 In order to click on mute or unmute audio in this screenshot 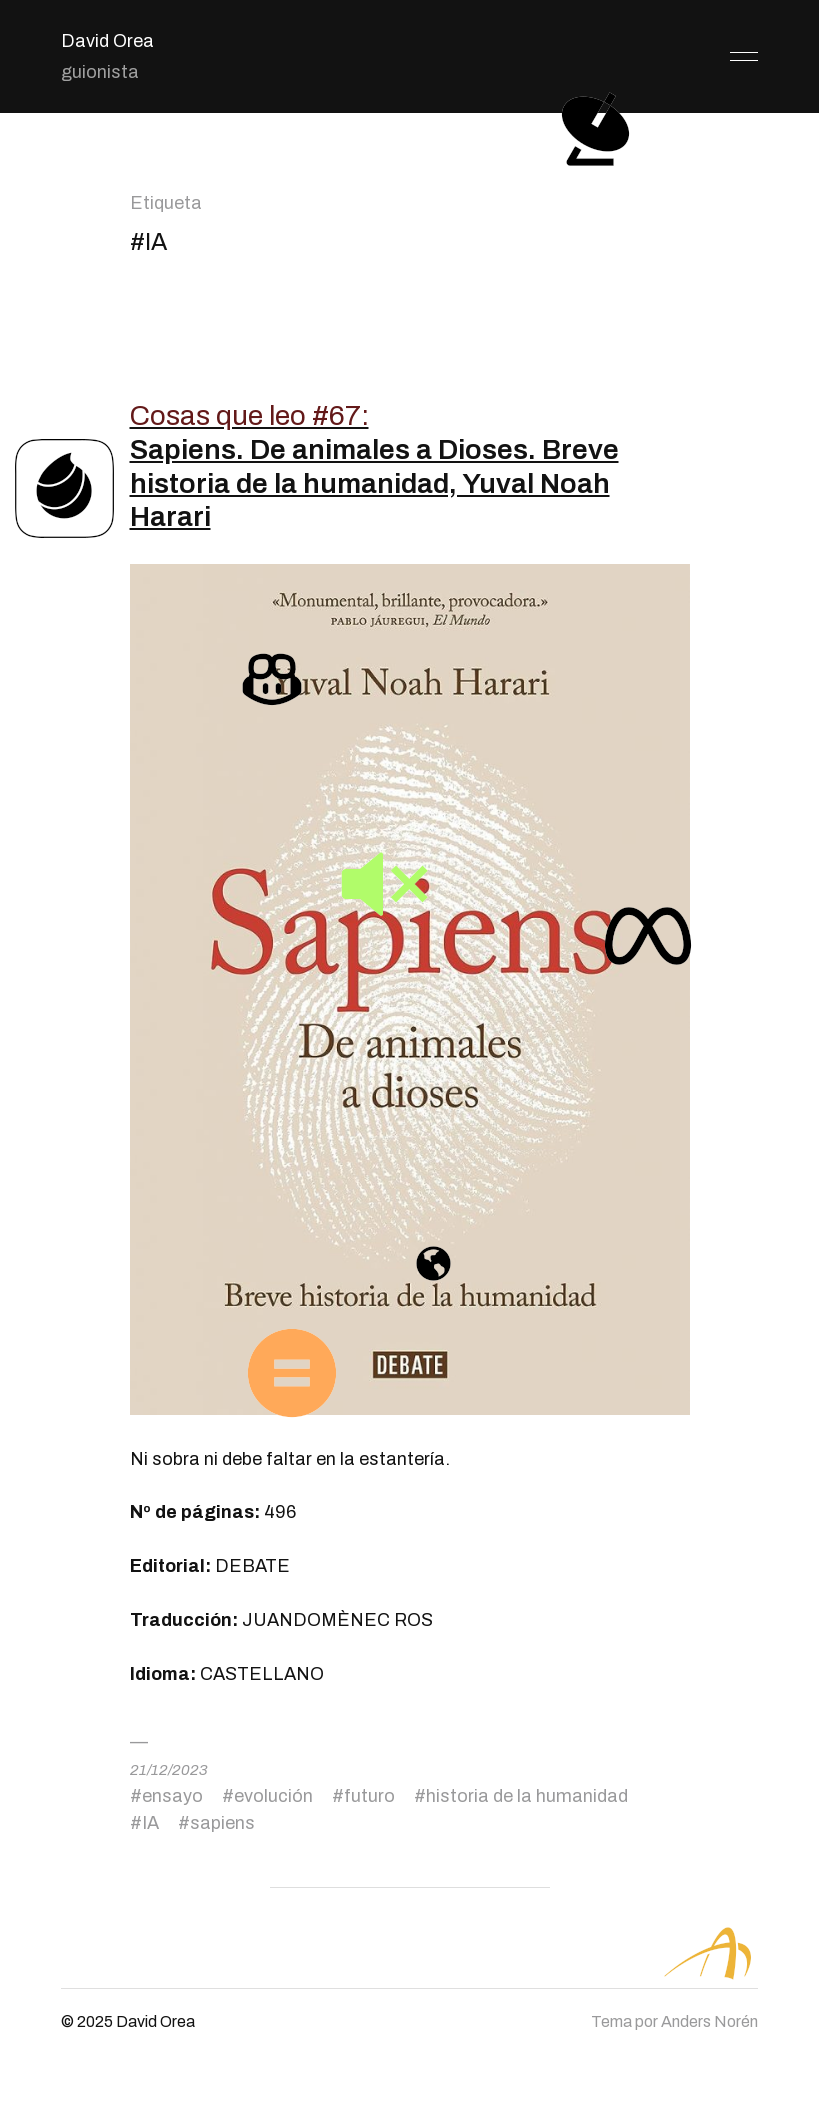, I will do `click(383, 884)`.